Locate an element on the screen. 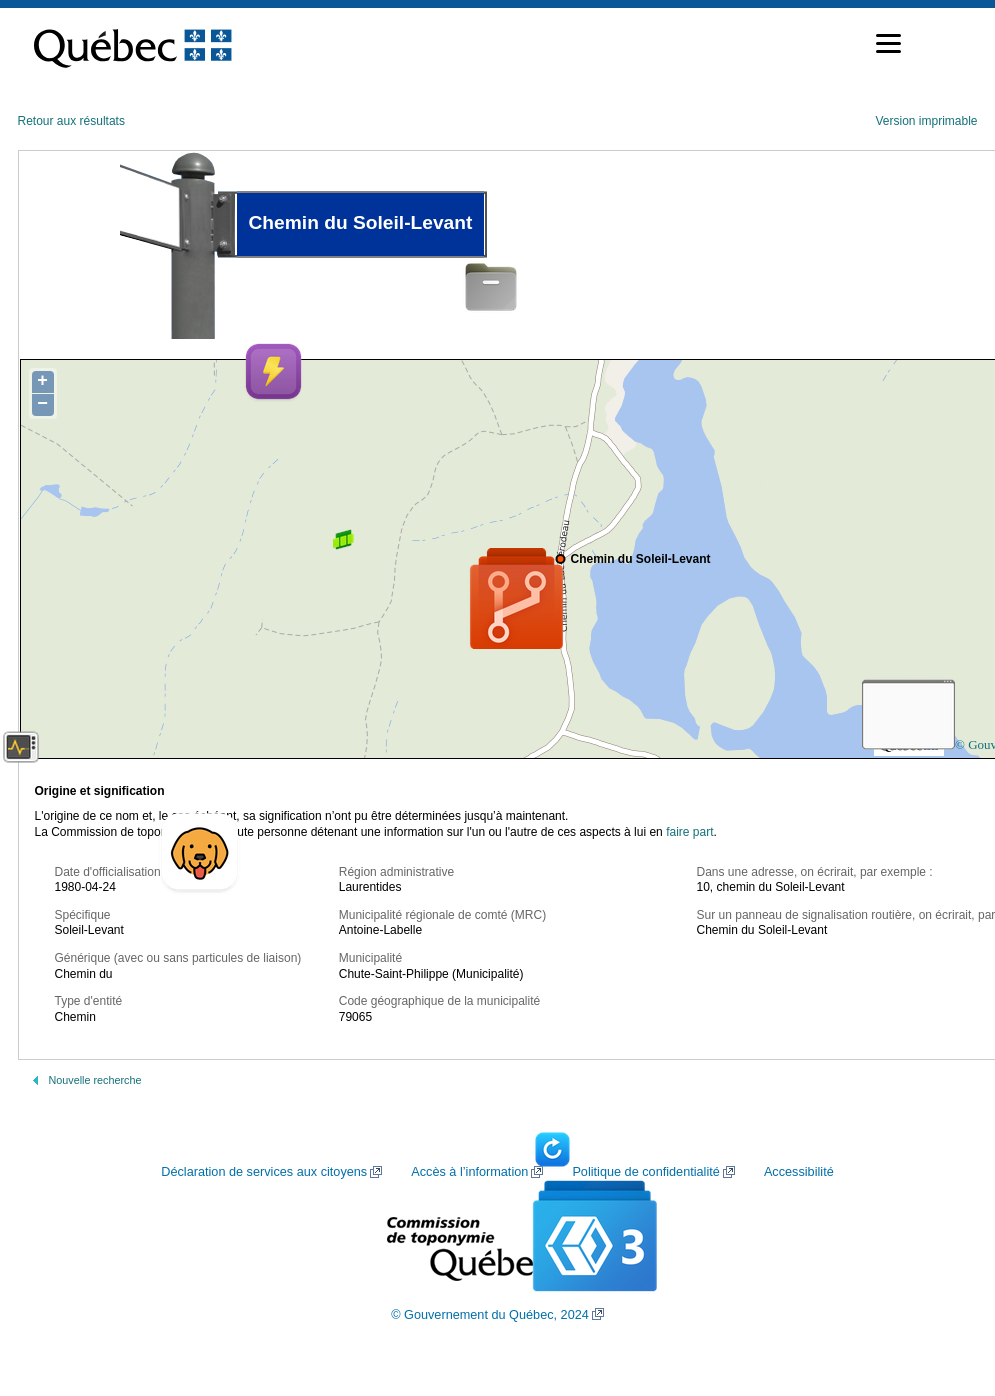  launch htop system monitor is located at coordinates (21, 747).